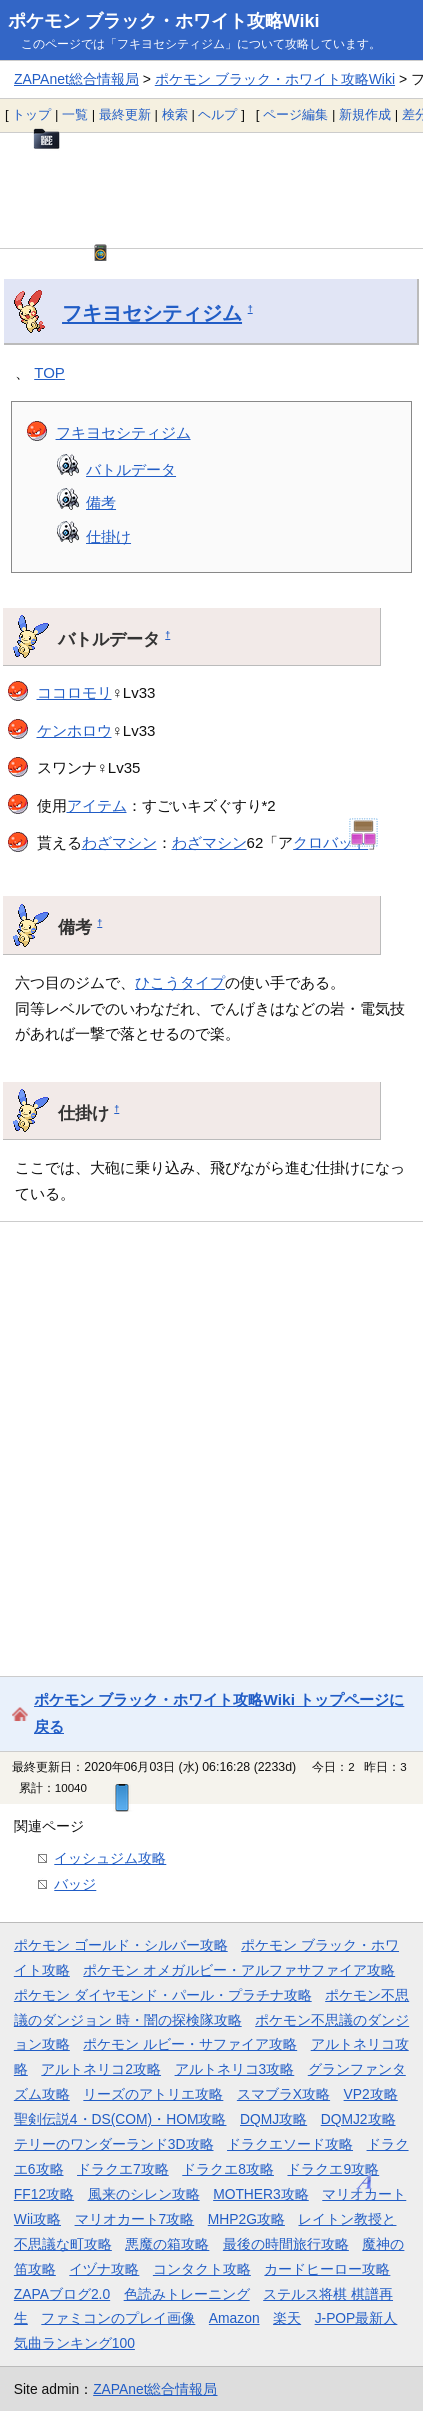 The width and height of the screenshot is (423, 2411). Describe the element at coordinates (100, 252) in the screenshot. I see `access RAID 10 storage configuration settings` at that location.